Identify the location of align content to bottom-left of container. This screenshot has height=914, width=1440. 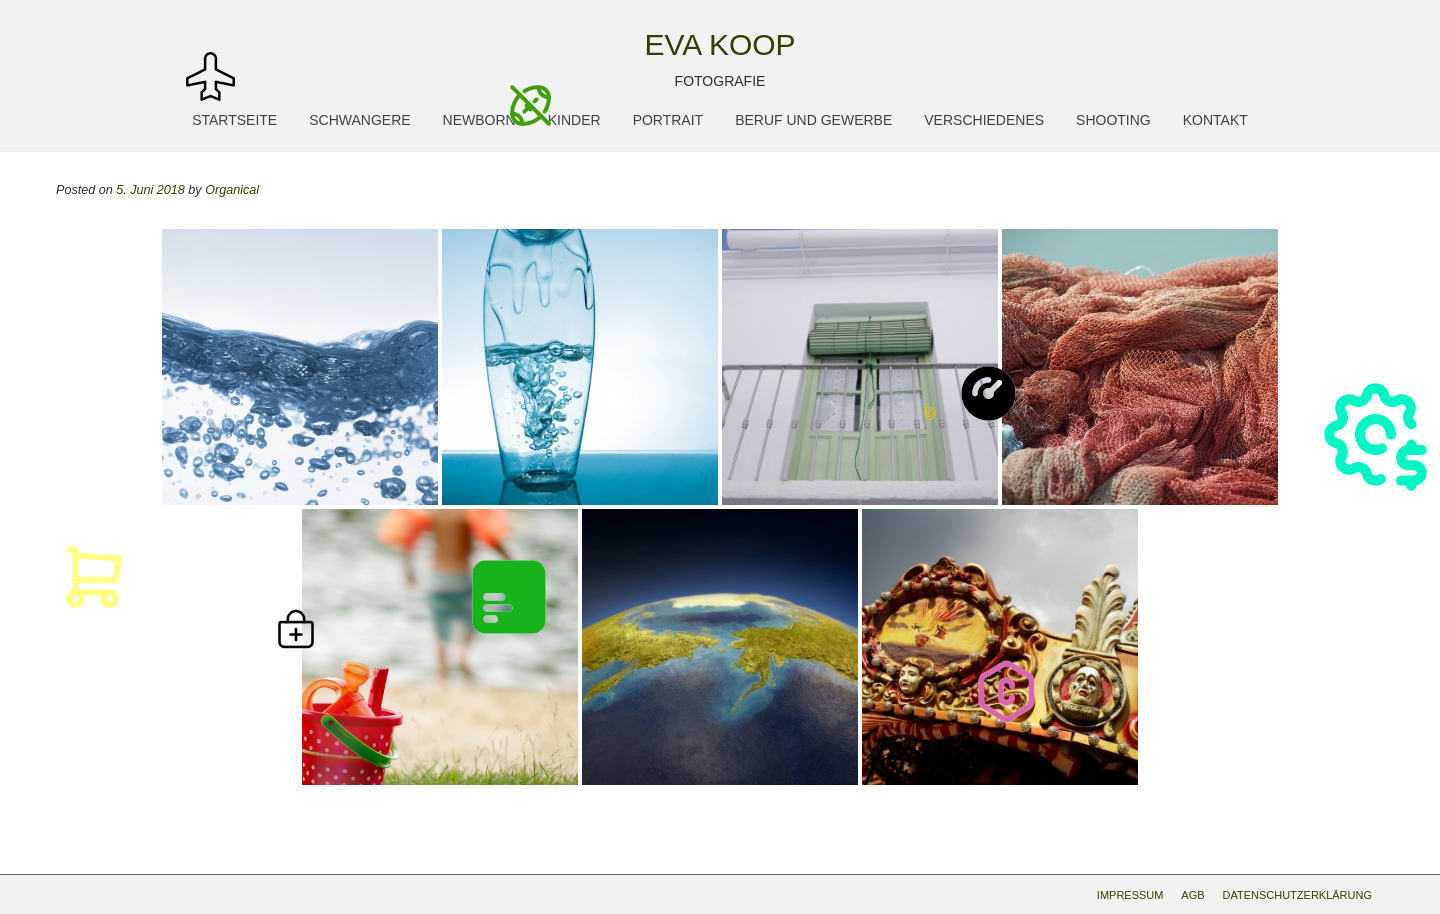
(509, 597).